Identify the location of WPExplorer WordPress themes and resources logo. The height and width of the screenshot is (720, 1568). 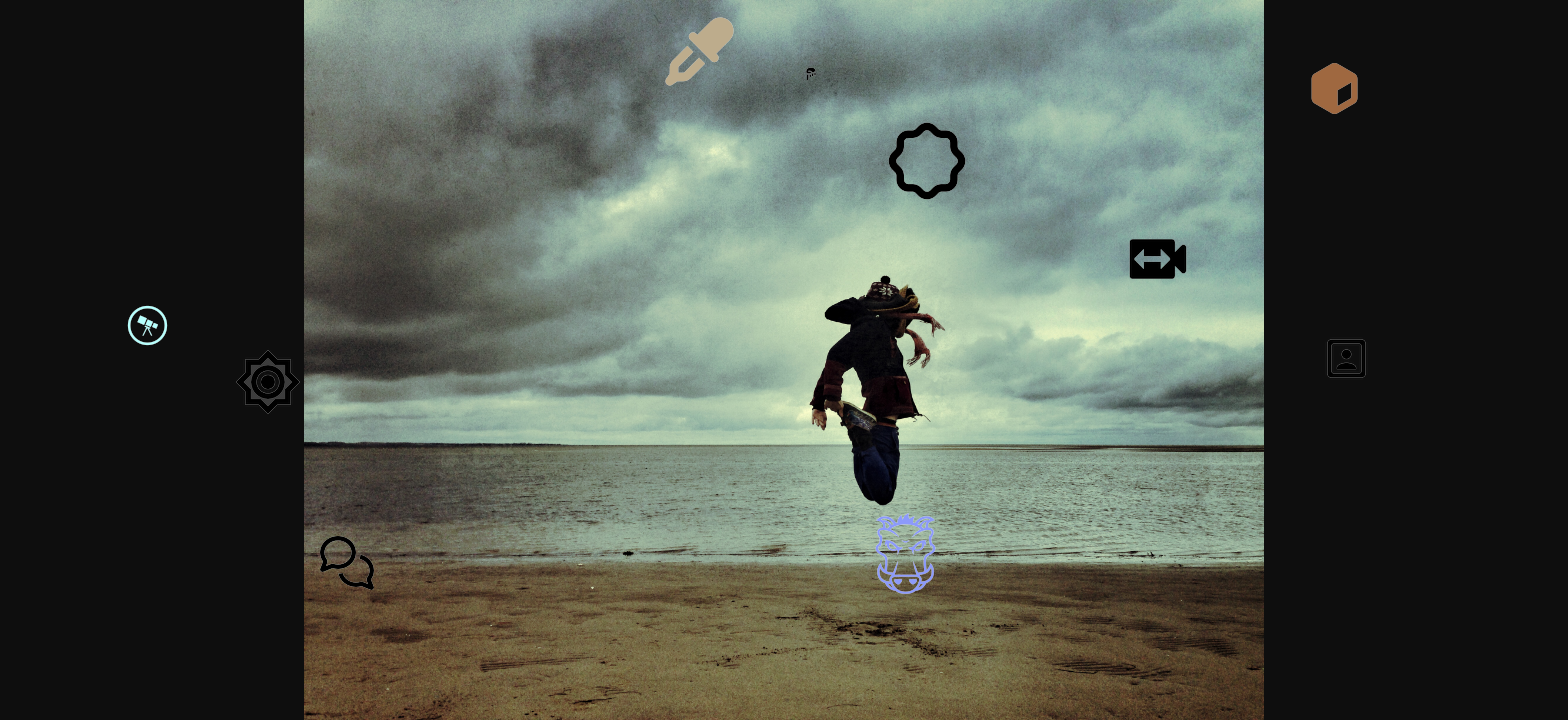
(147, 325).